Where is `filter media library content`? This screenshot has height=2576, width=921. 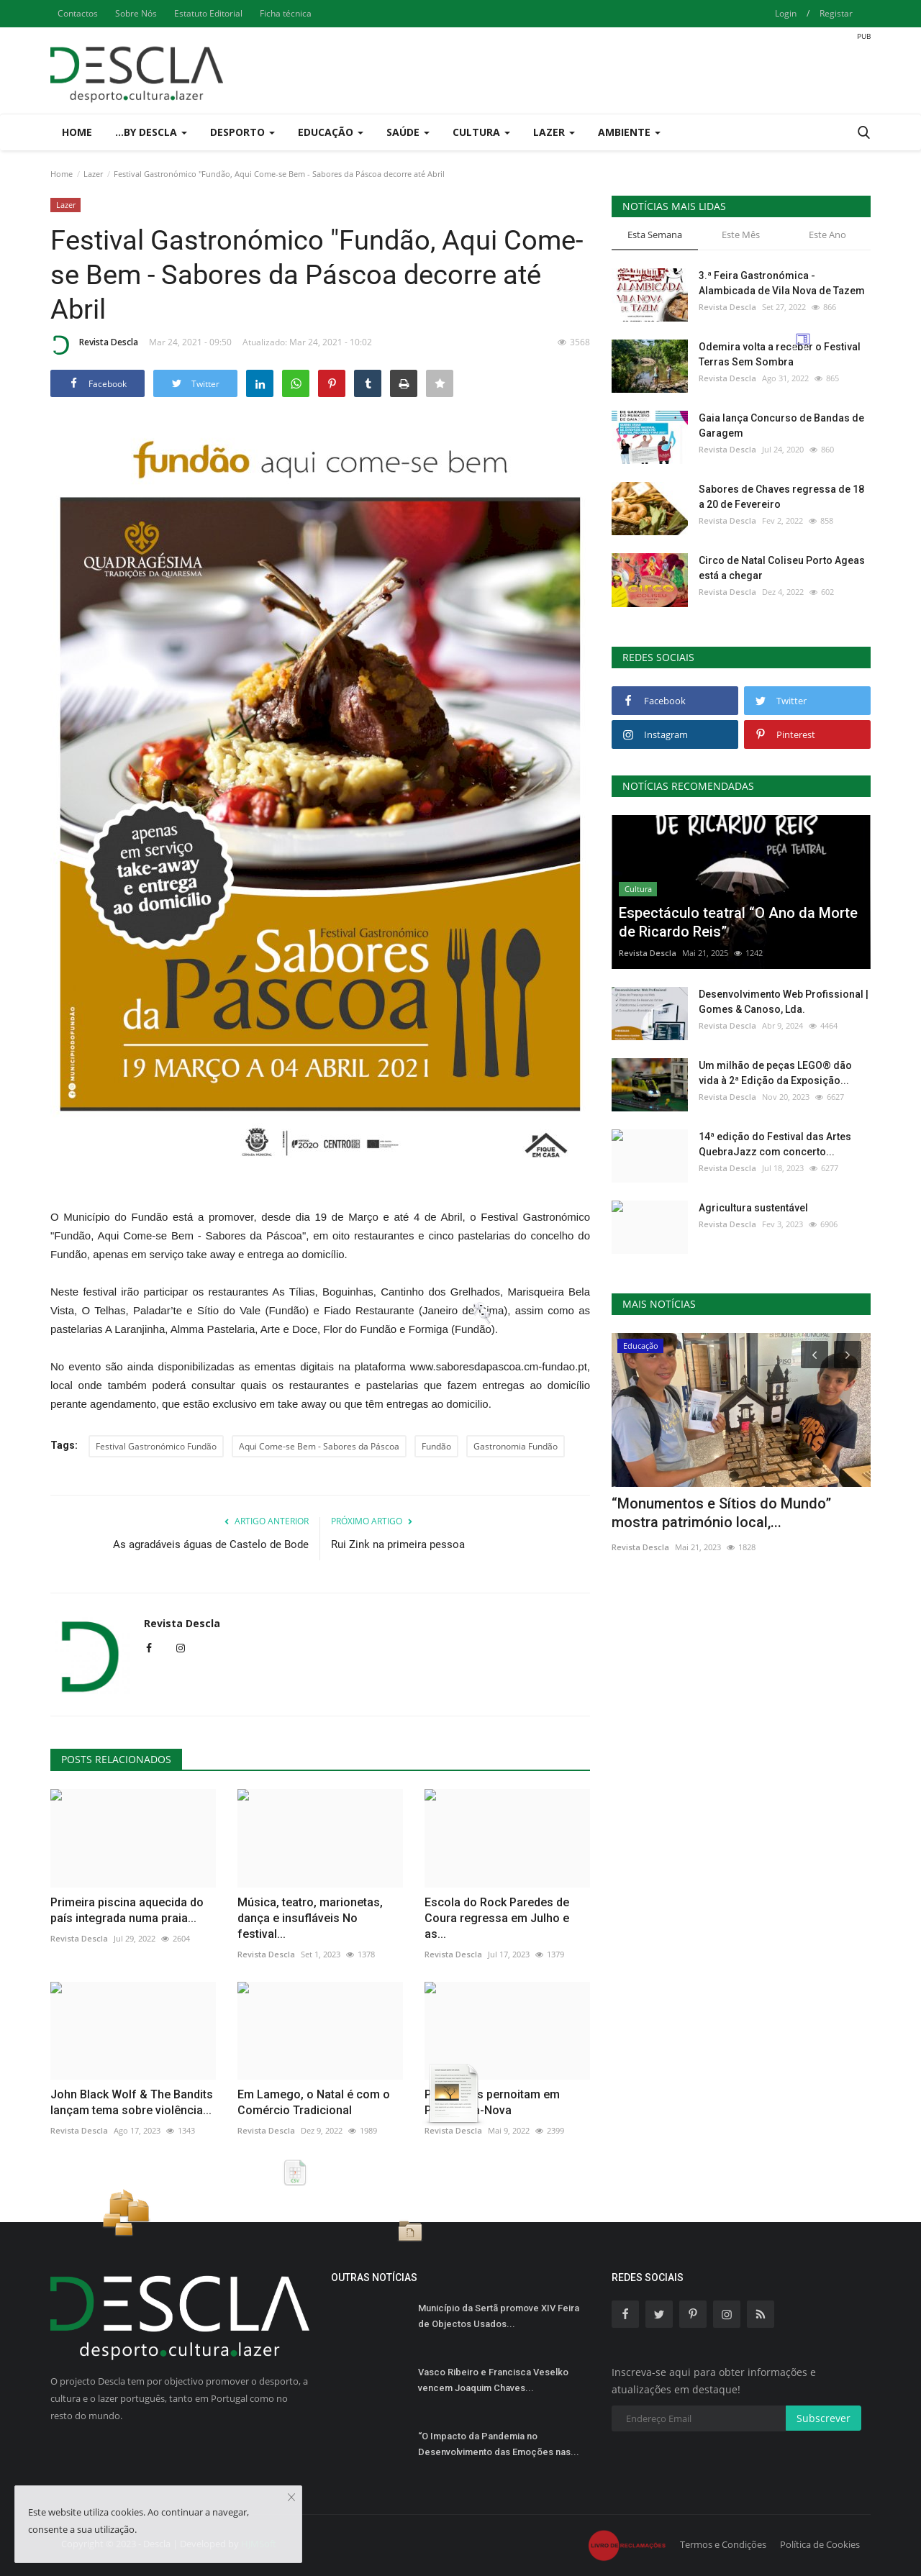
filter media library content is located at coordinates (801, 342).